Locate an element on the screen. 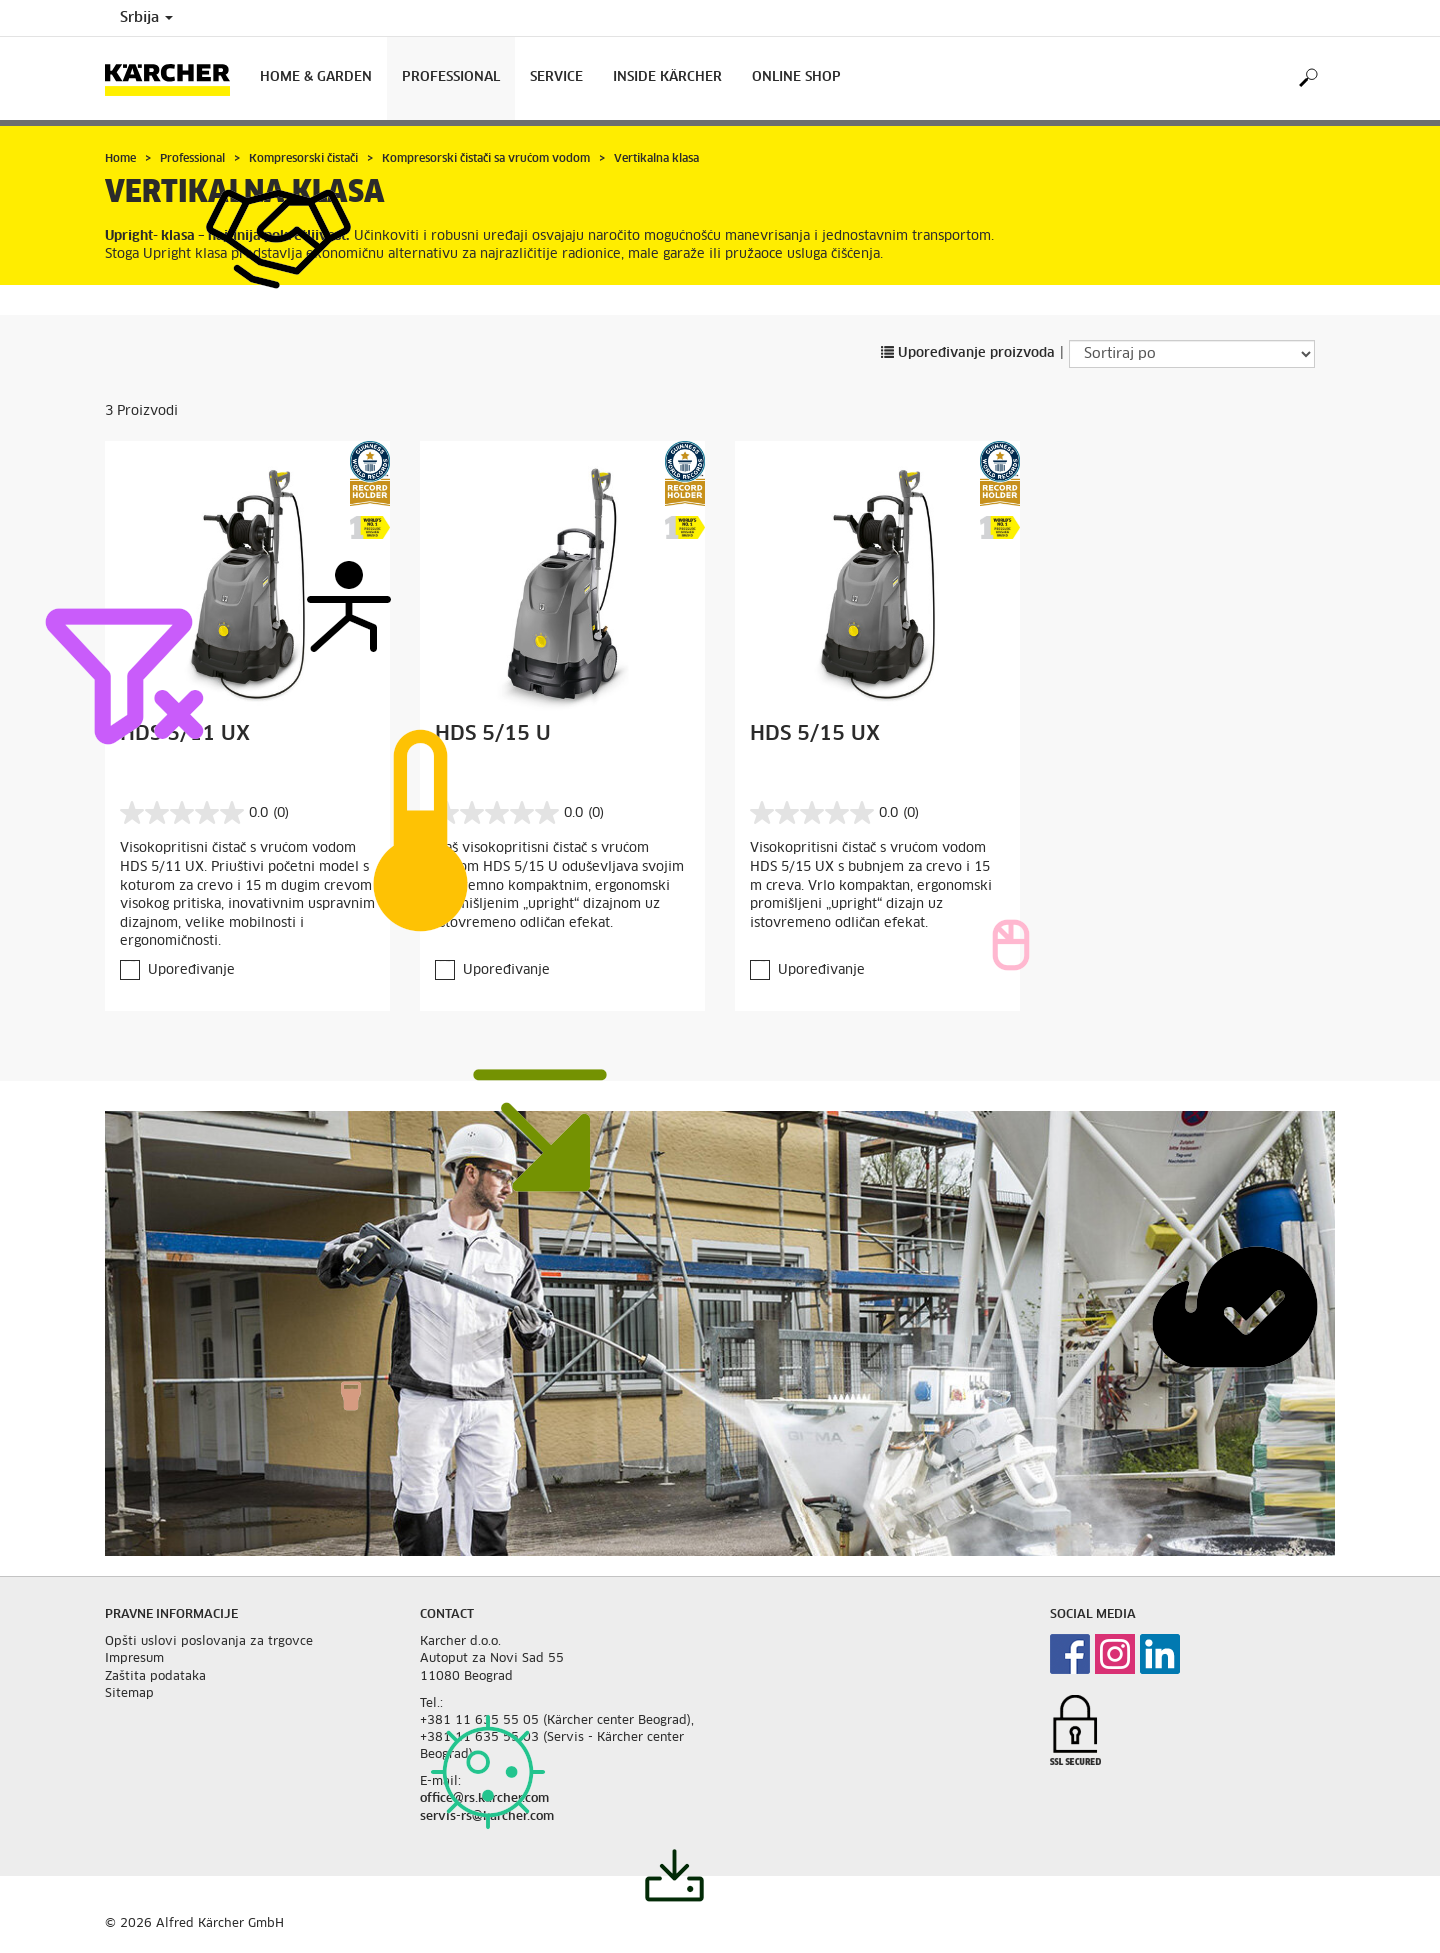 Image resolution: width=1440 pixels, height=1953 pixels. file successfully uploaded to cloud storage is located at coordinates (1235, 1307).